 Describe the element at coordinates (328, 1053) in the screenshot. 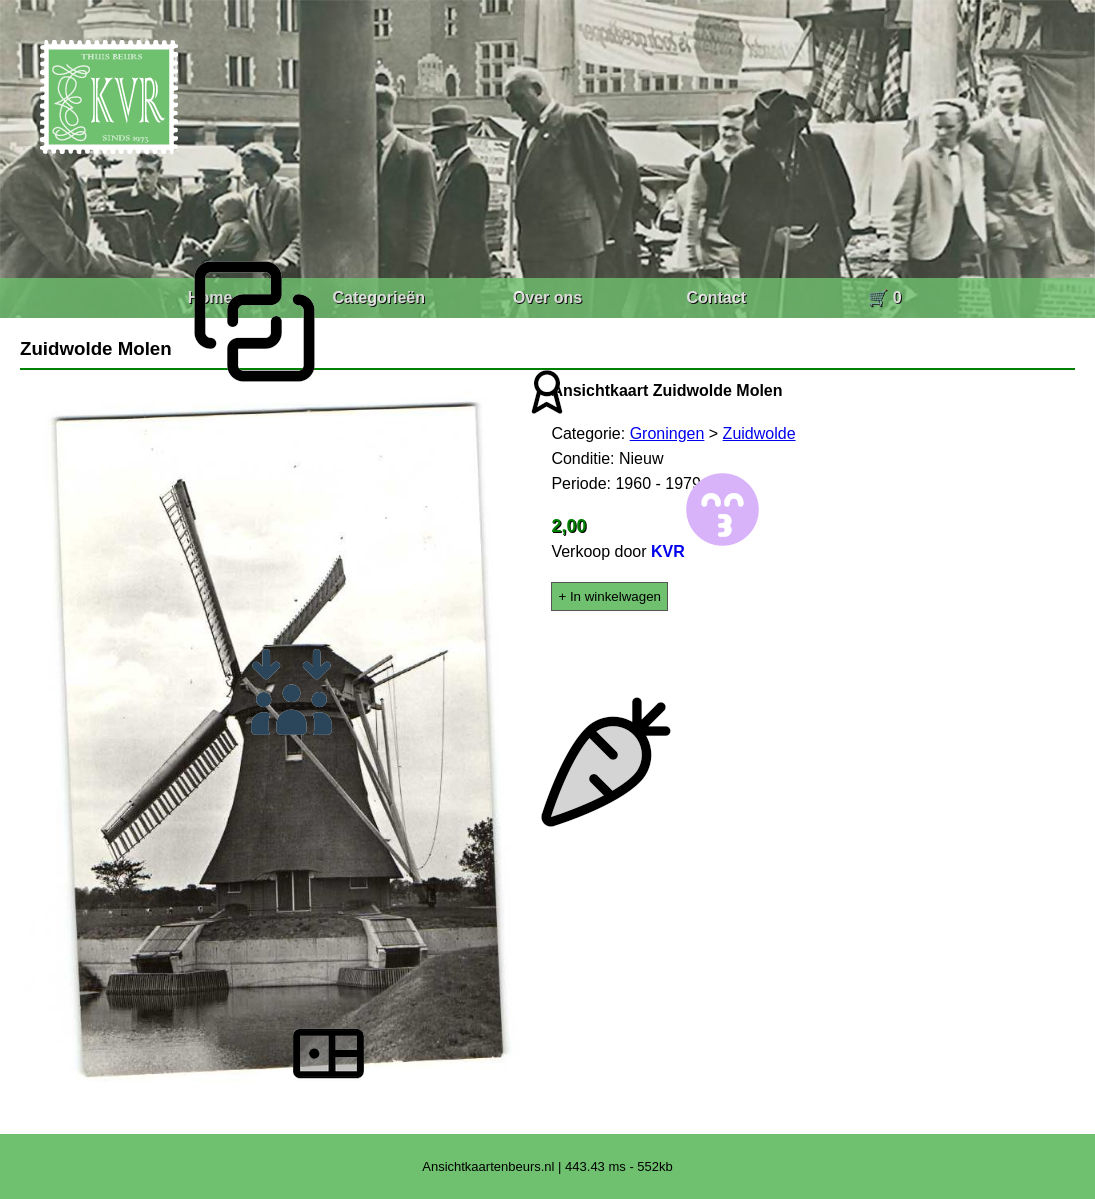

I see `view bento box or meal options` at that location.